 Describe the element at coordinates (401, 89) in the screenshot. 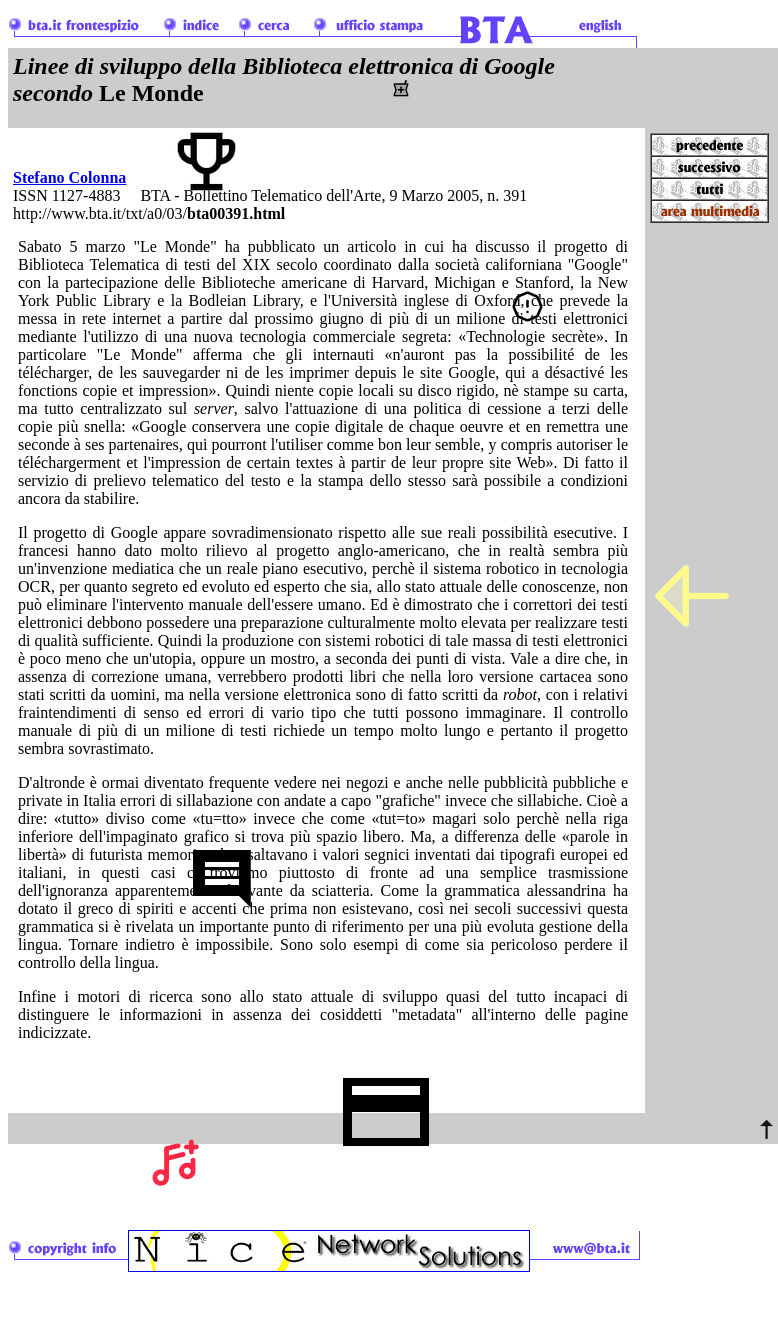

I see `find nearby pharmacies` at that location.